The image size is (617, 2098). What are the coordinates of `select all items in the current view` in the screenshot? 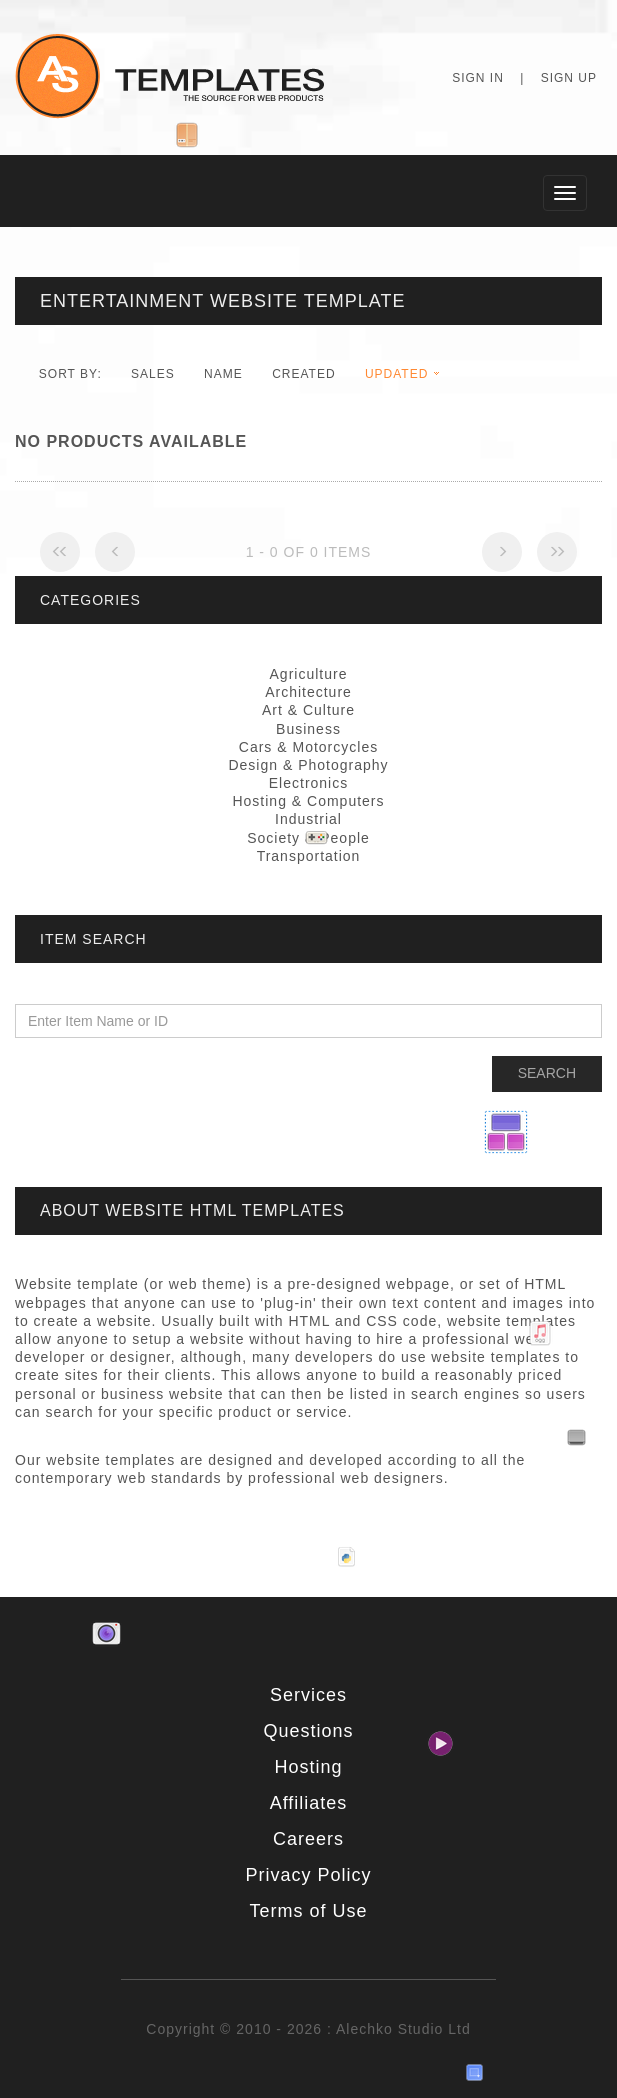 It's located at (506, 1132).